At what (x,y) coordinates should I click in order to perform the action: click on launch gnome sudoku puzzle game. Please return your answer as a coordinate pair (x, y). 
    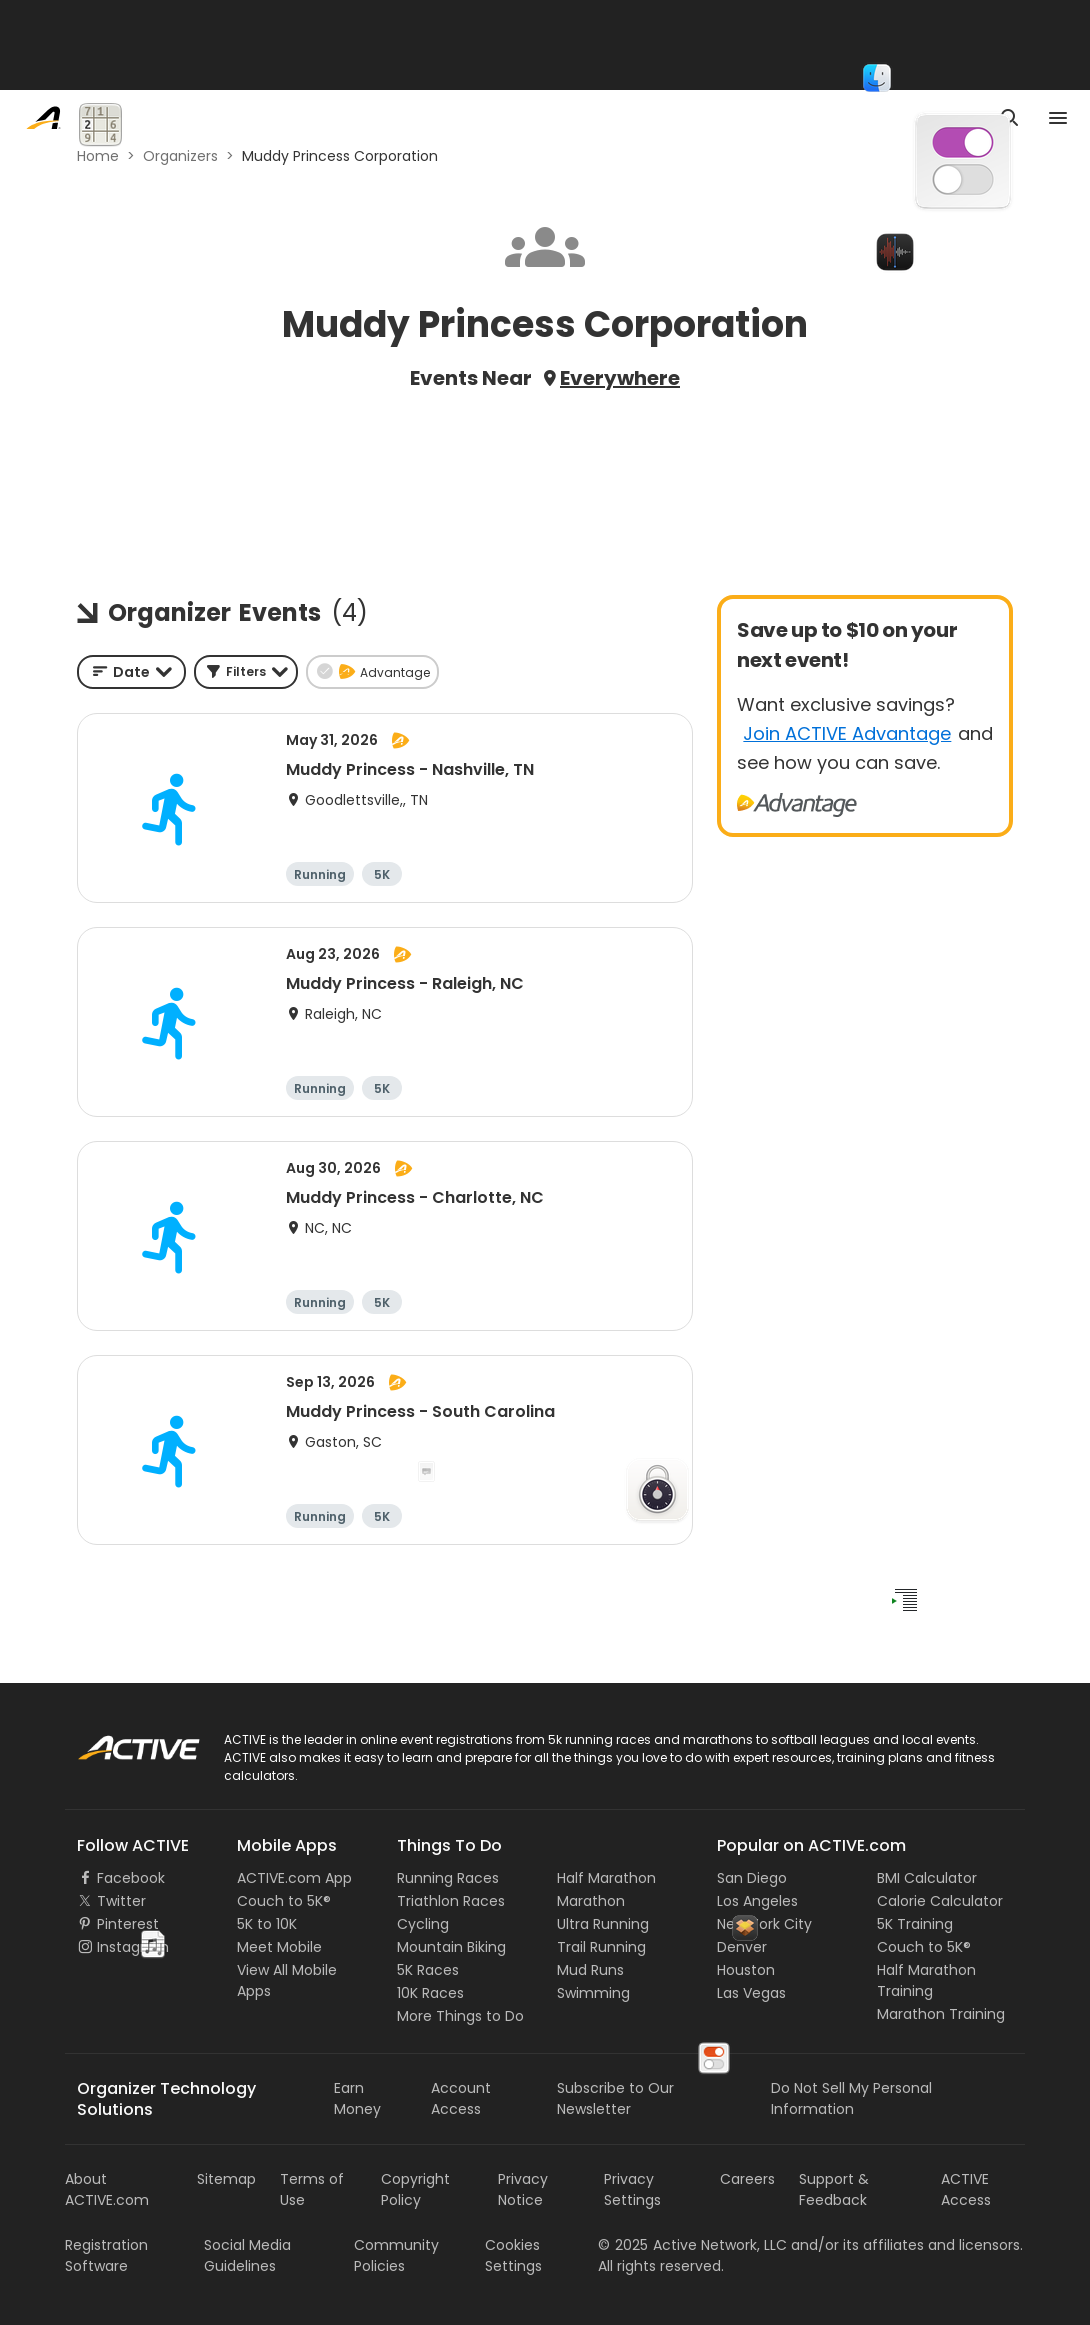
    Looking at the image, I should click on (100, 124).